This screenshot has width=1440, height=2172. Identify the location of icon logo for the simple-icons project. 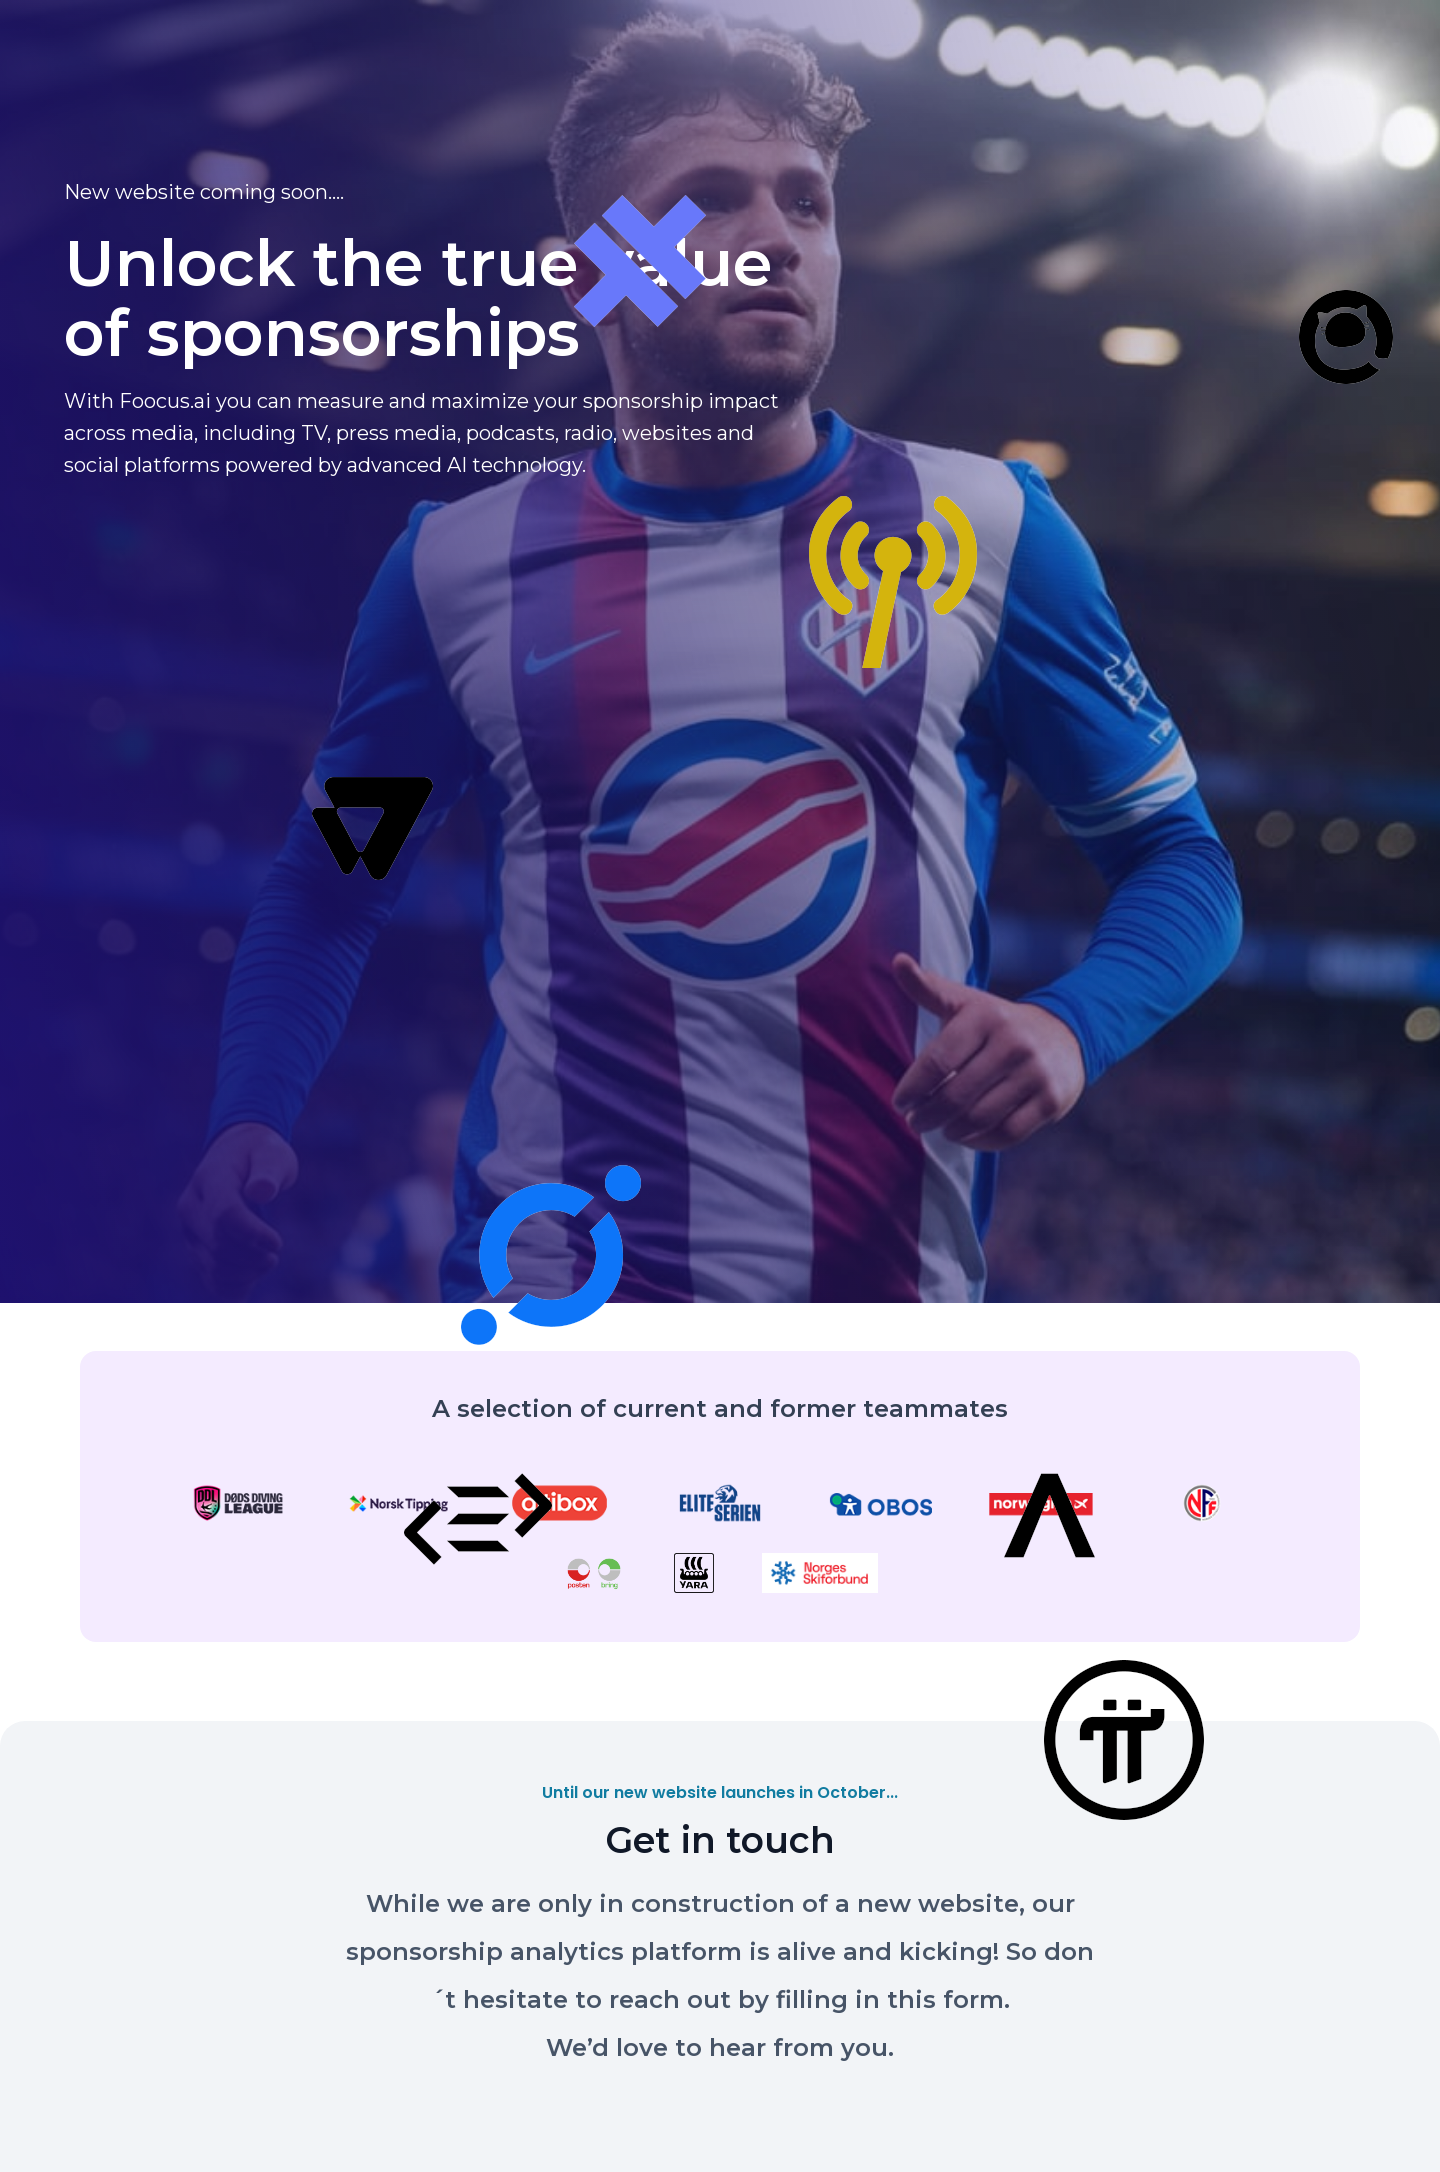
(551, 1255).